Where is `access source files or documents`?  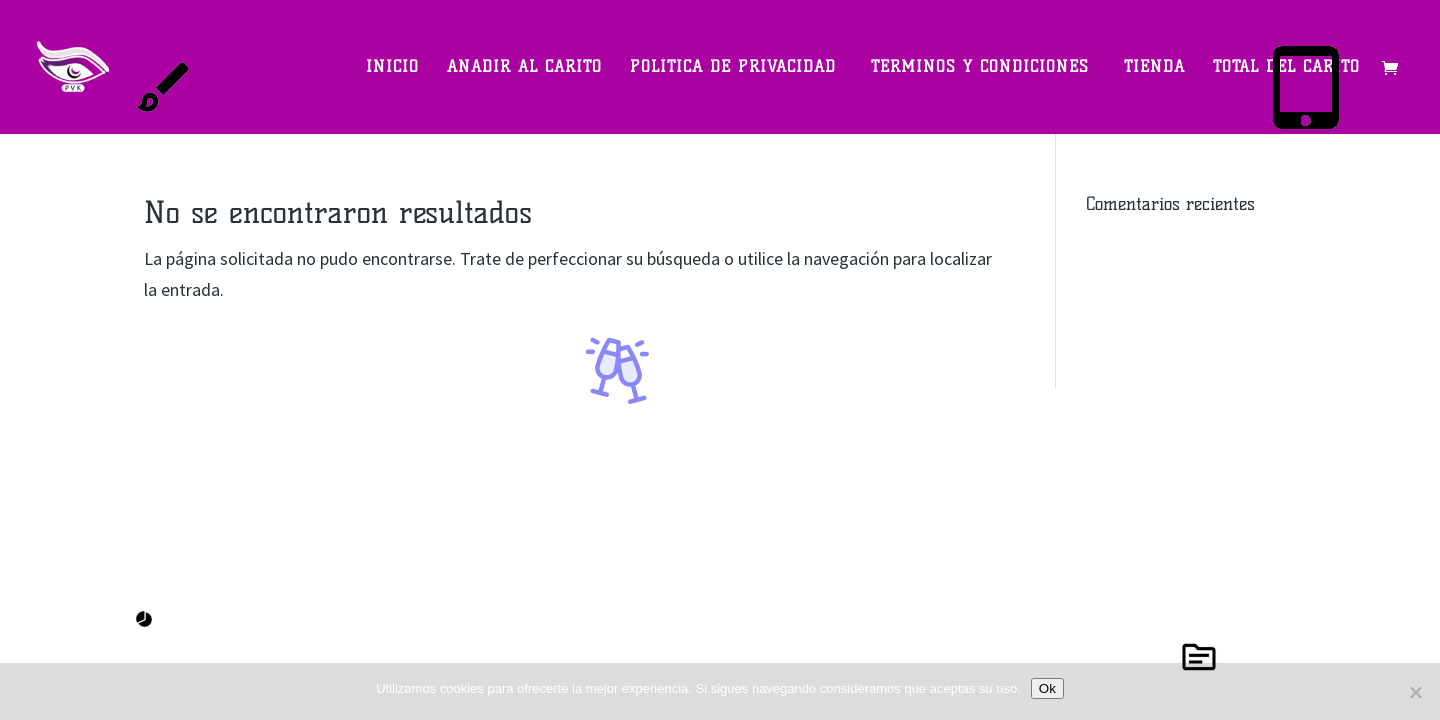 access source files or documents is located at coordinates (1199, 657).